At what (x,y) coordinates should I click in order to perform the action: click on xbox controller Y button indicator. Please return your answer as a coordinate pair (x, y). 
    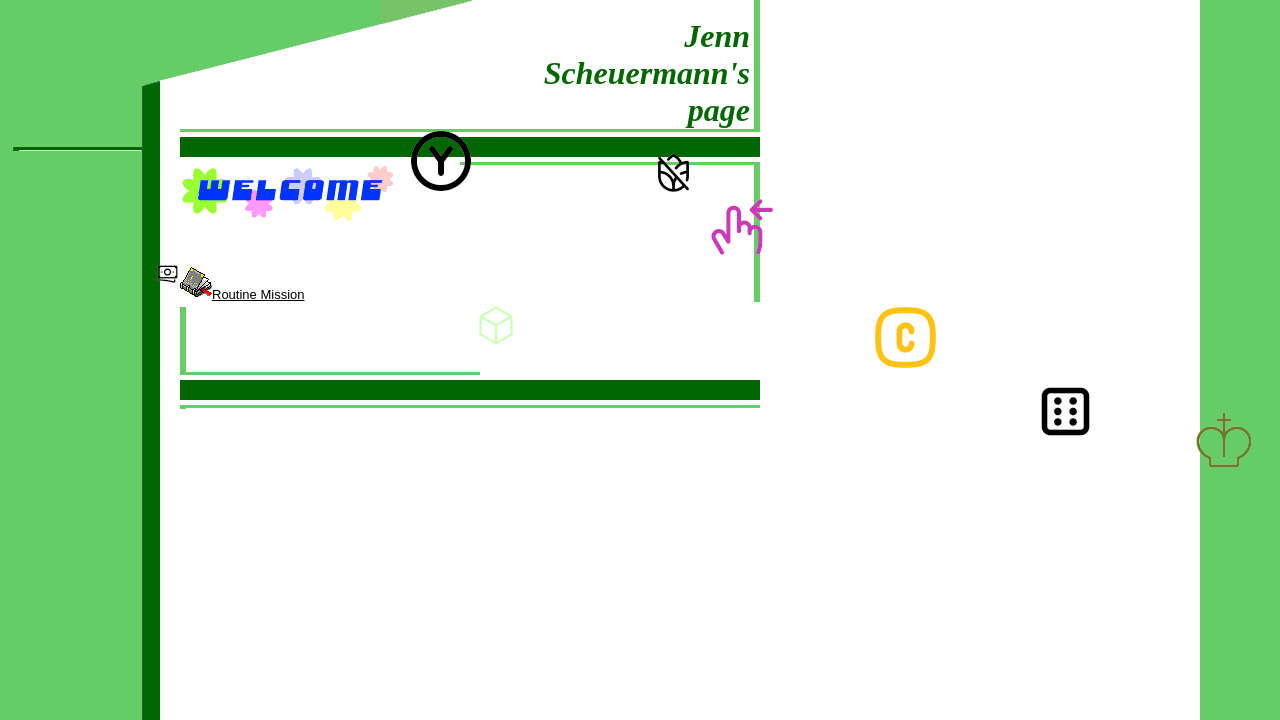
    Looking at the image, I should click on (441, 161).